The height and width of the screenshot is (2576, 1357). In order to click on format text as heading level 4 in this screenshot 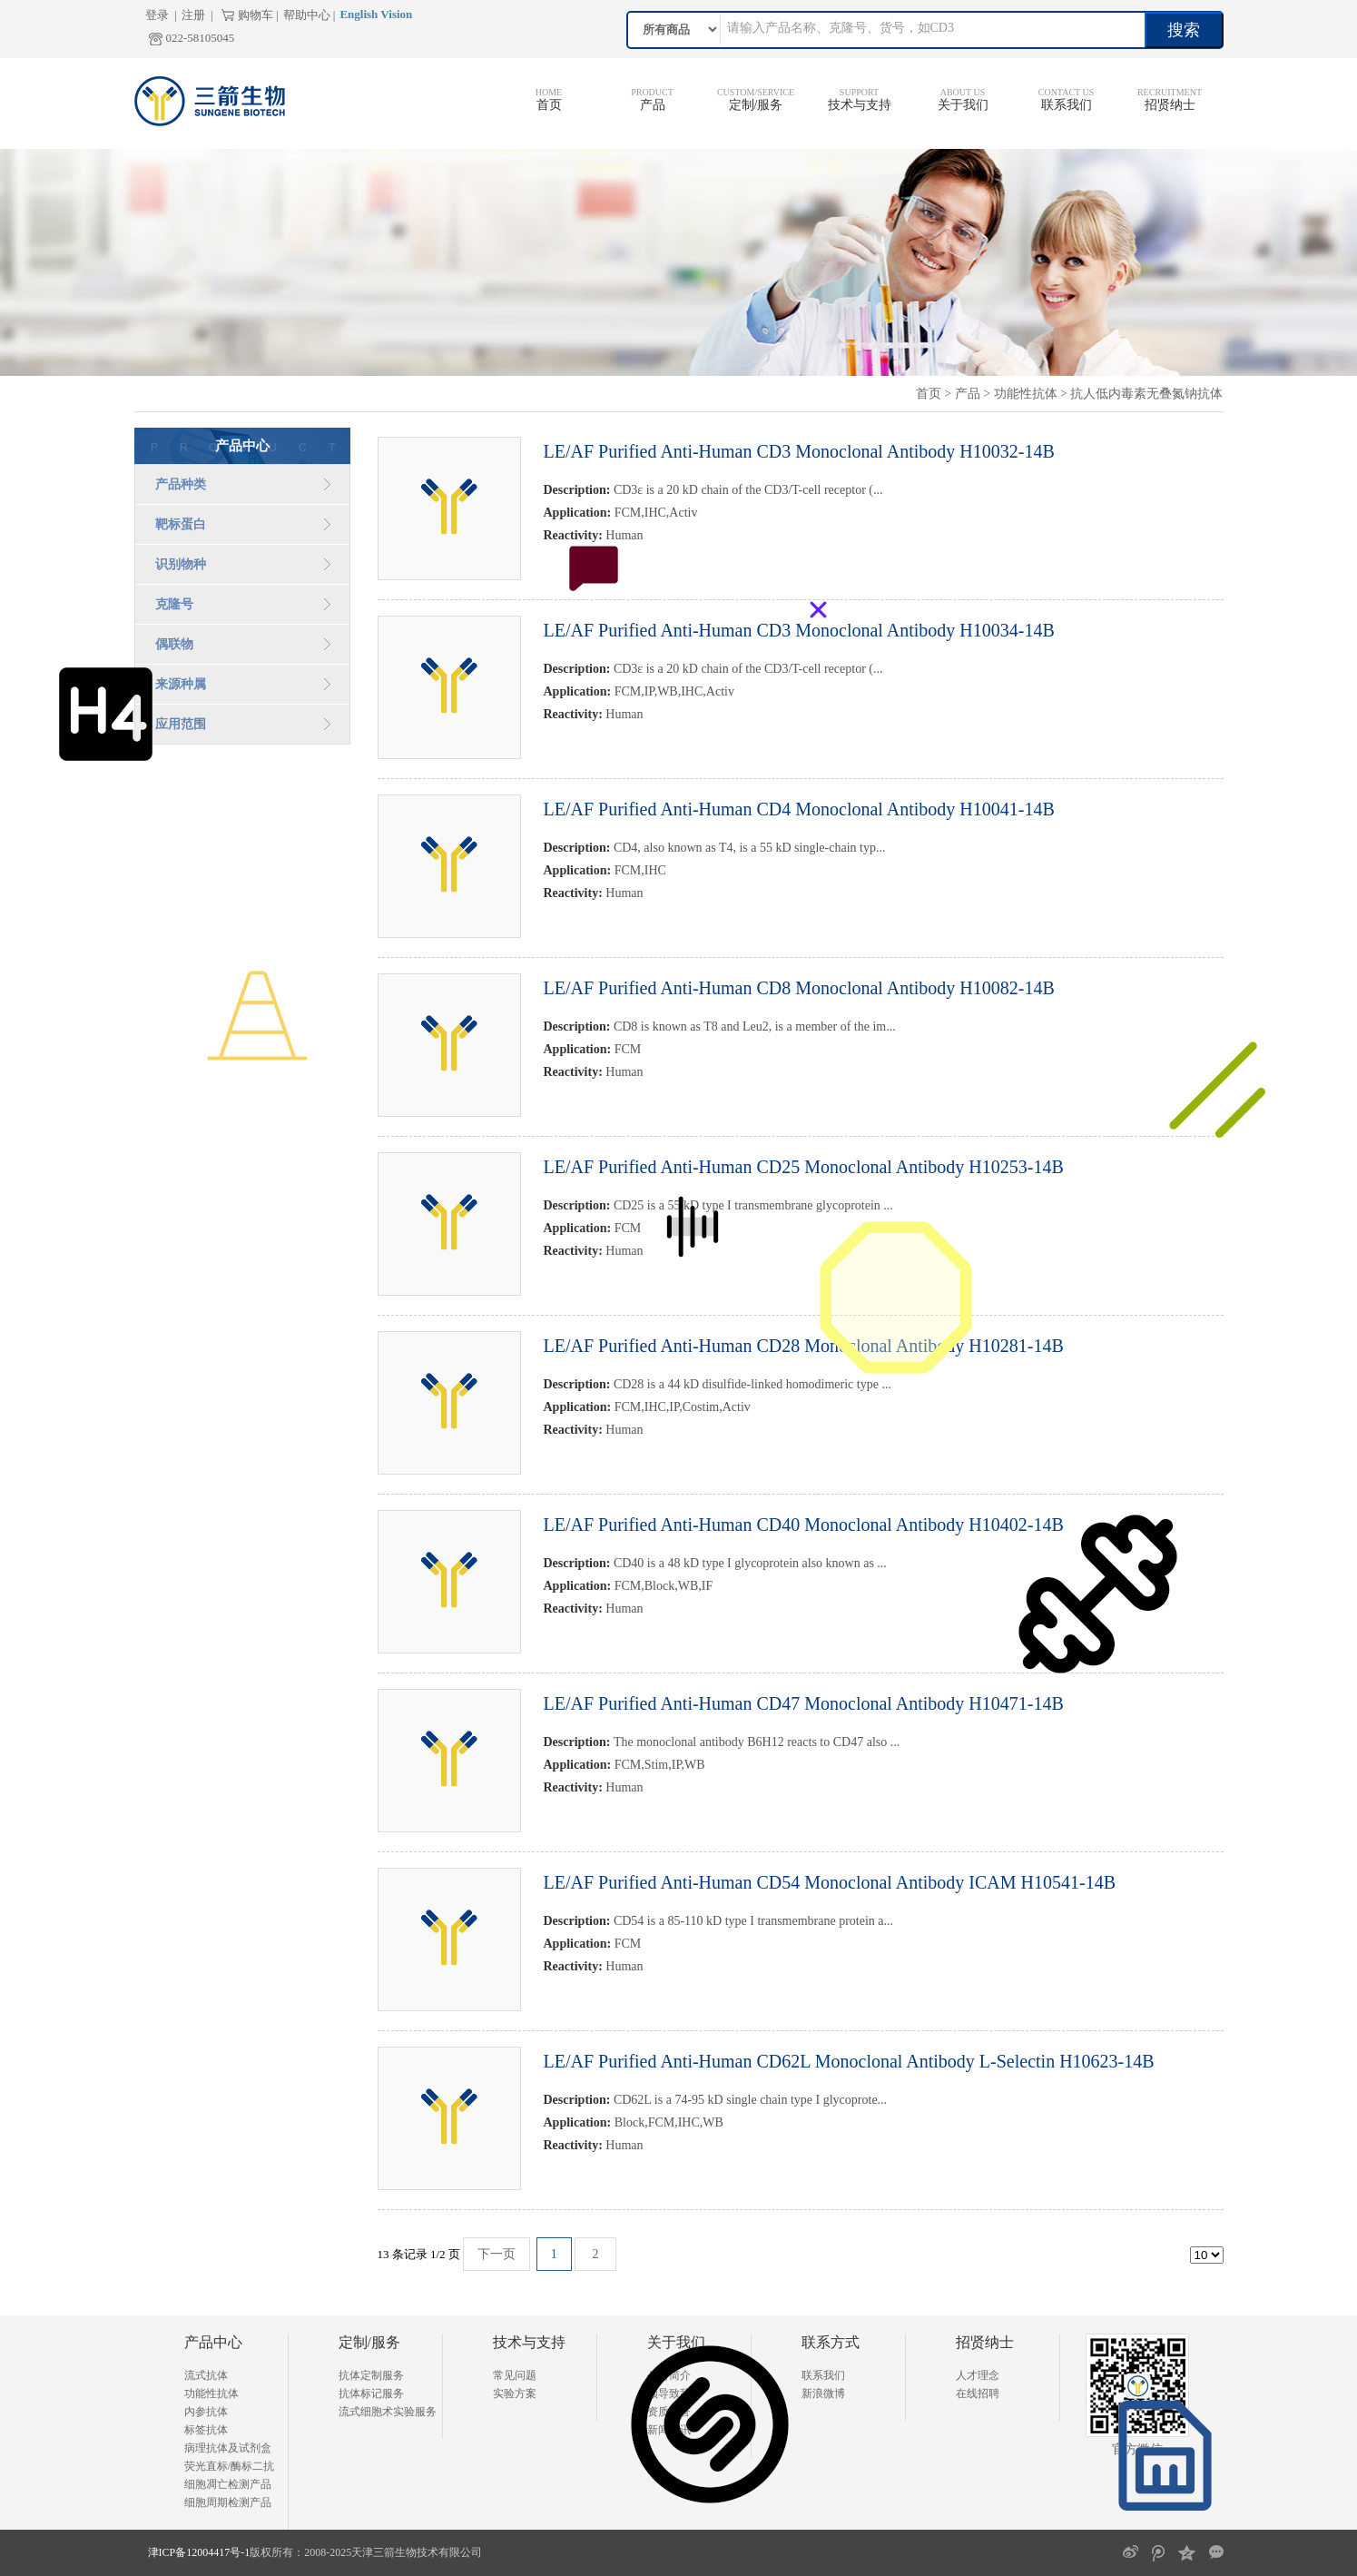, I will do `click(105, 714)`.